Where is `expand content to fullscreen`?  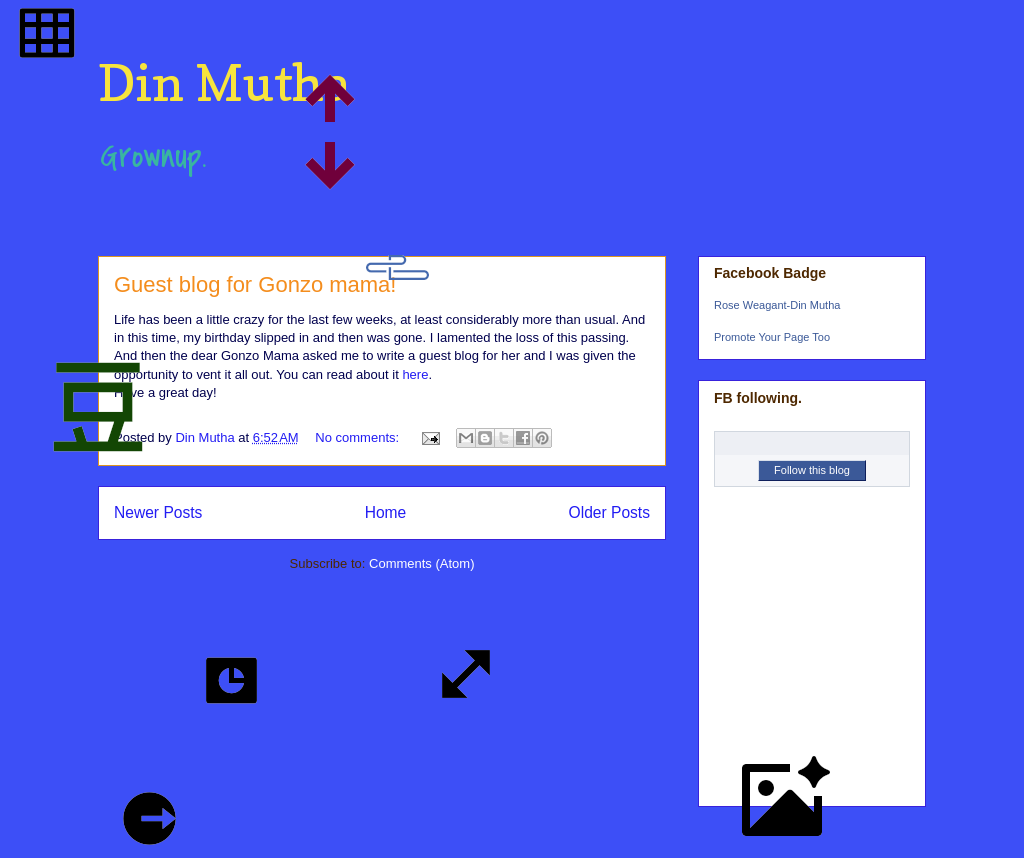
expand content to fullscreen is located at coordinates (466, 674).